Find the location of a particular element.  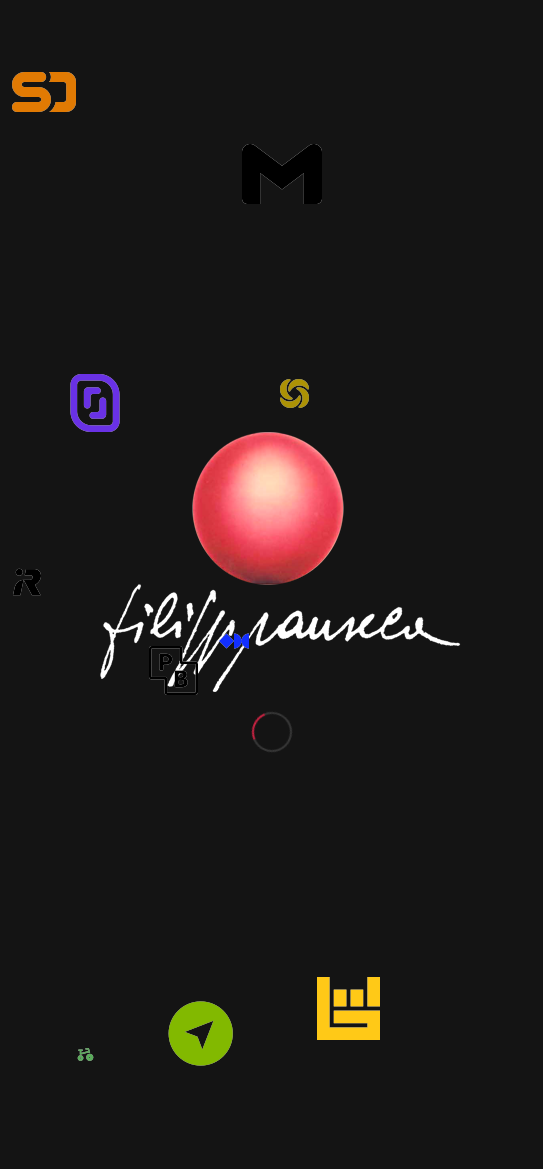

open the sololearn app is located at coordinates (294, 393).